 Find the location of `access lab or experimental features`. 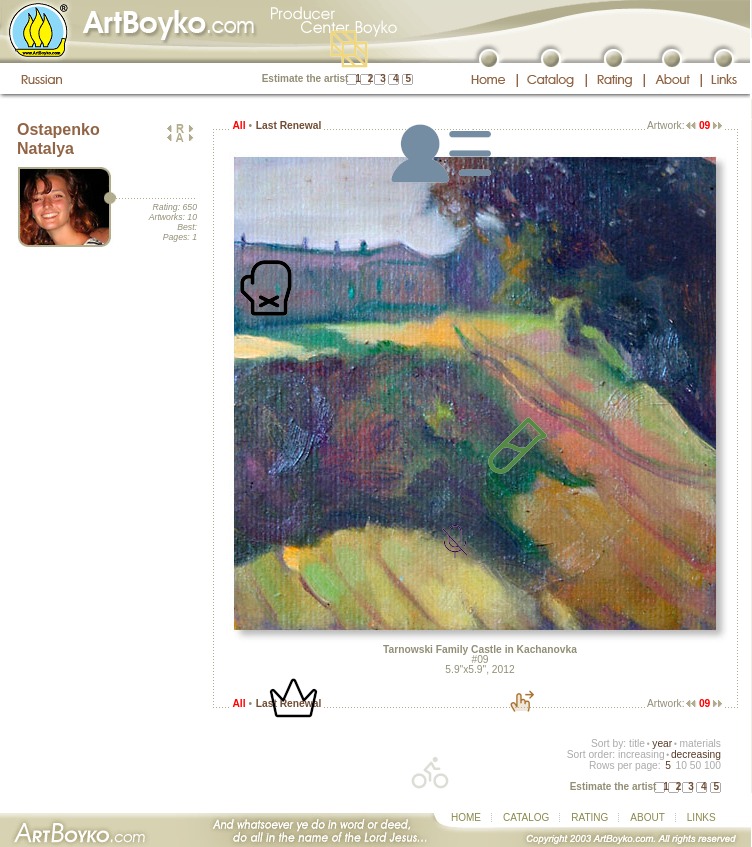

access lab or experimental features is located at coordinates (516, 445).